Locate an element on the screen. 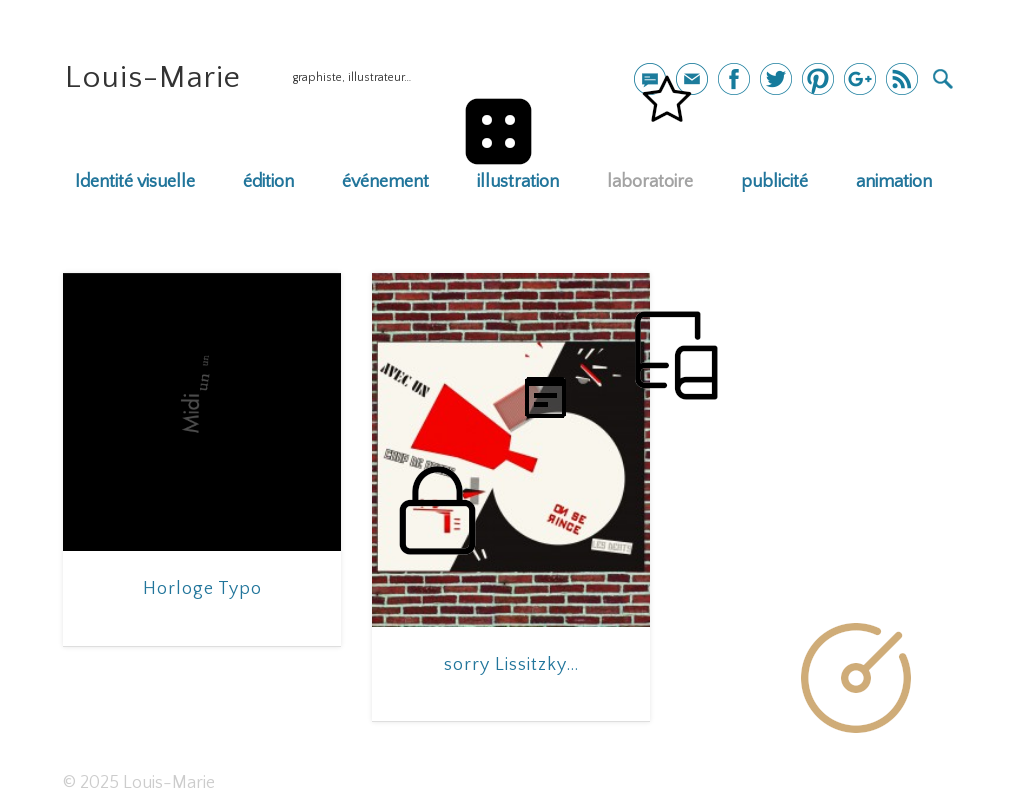 This screenshot has width=1024, height=811. add item to favorites is located at coordinates (667, 101).